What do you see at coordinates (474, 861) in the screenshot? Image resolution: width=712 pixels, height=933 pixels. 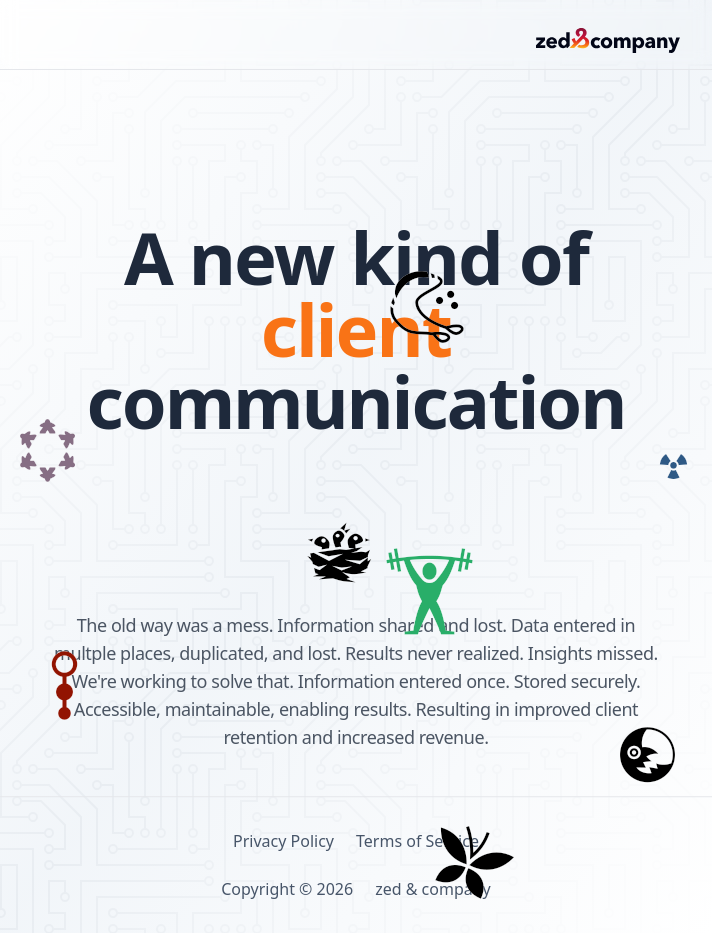 I see `nature or wildlife category indicator` at bounding box center [474, 861].